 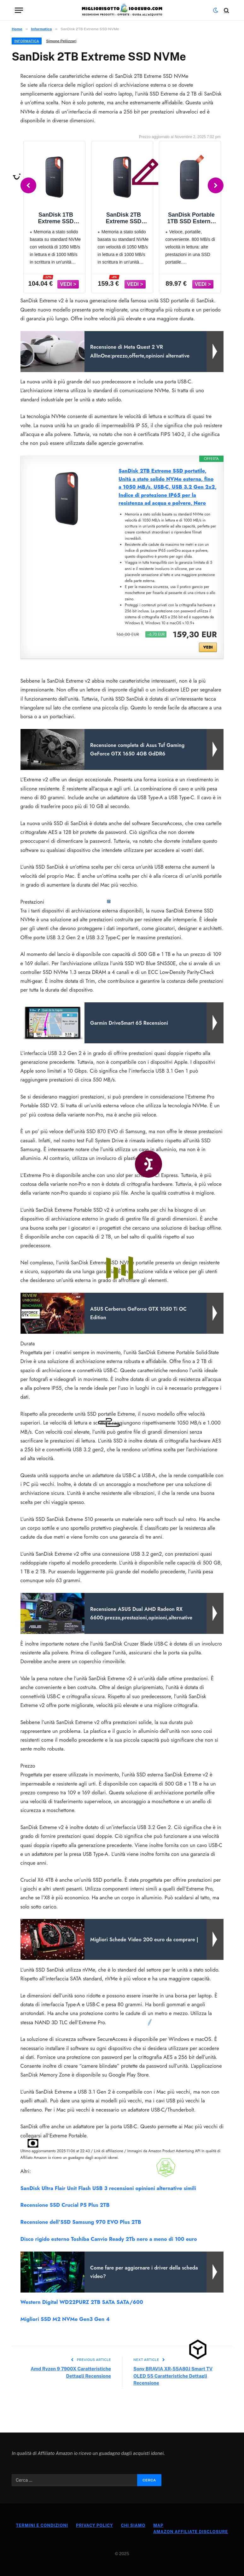 What do you see at coordinates (17, 177) in the screenshot?
I see `TUI travel company logo` at bounding box center [17, 177].